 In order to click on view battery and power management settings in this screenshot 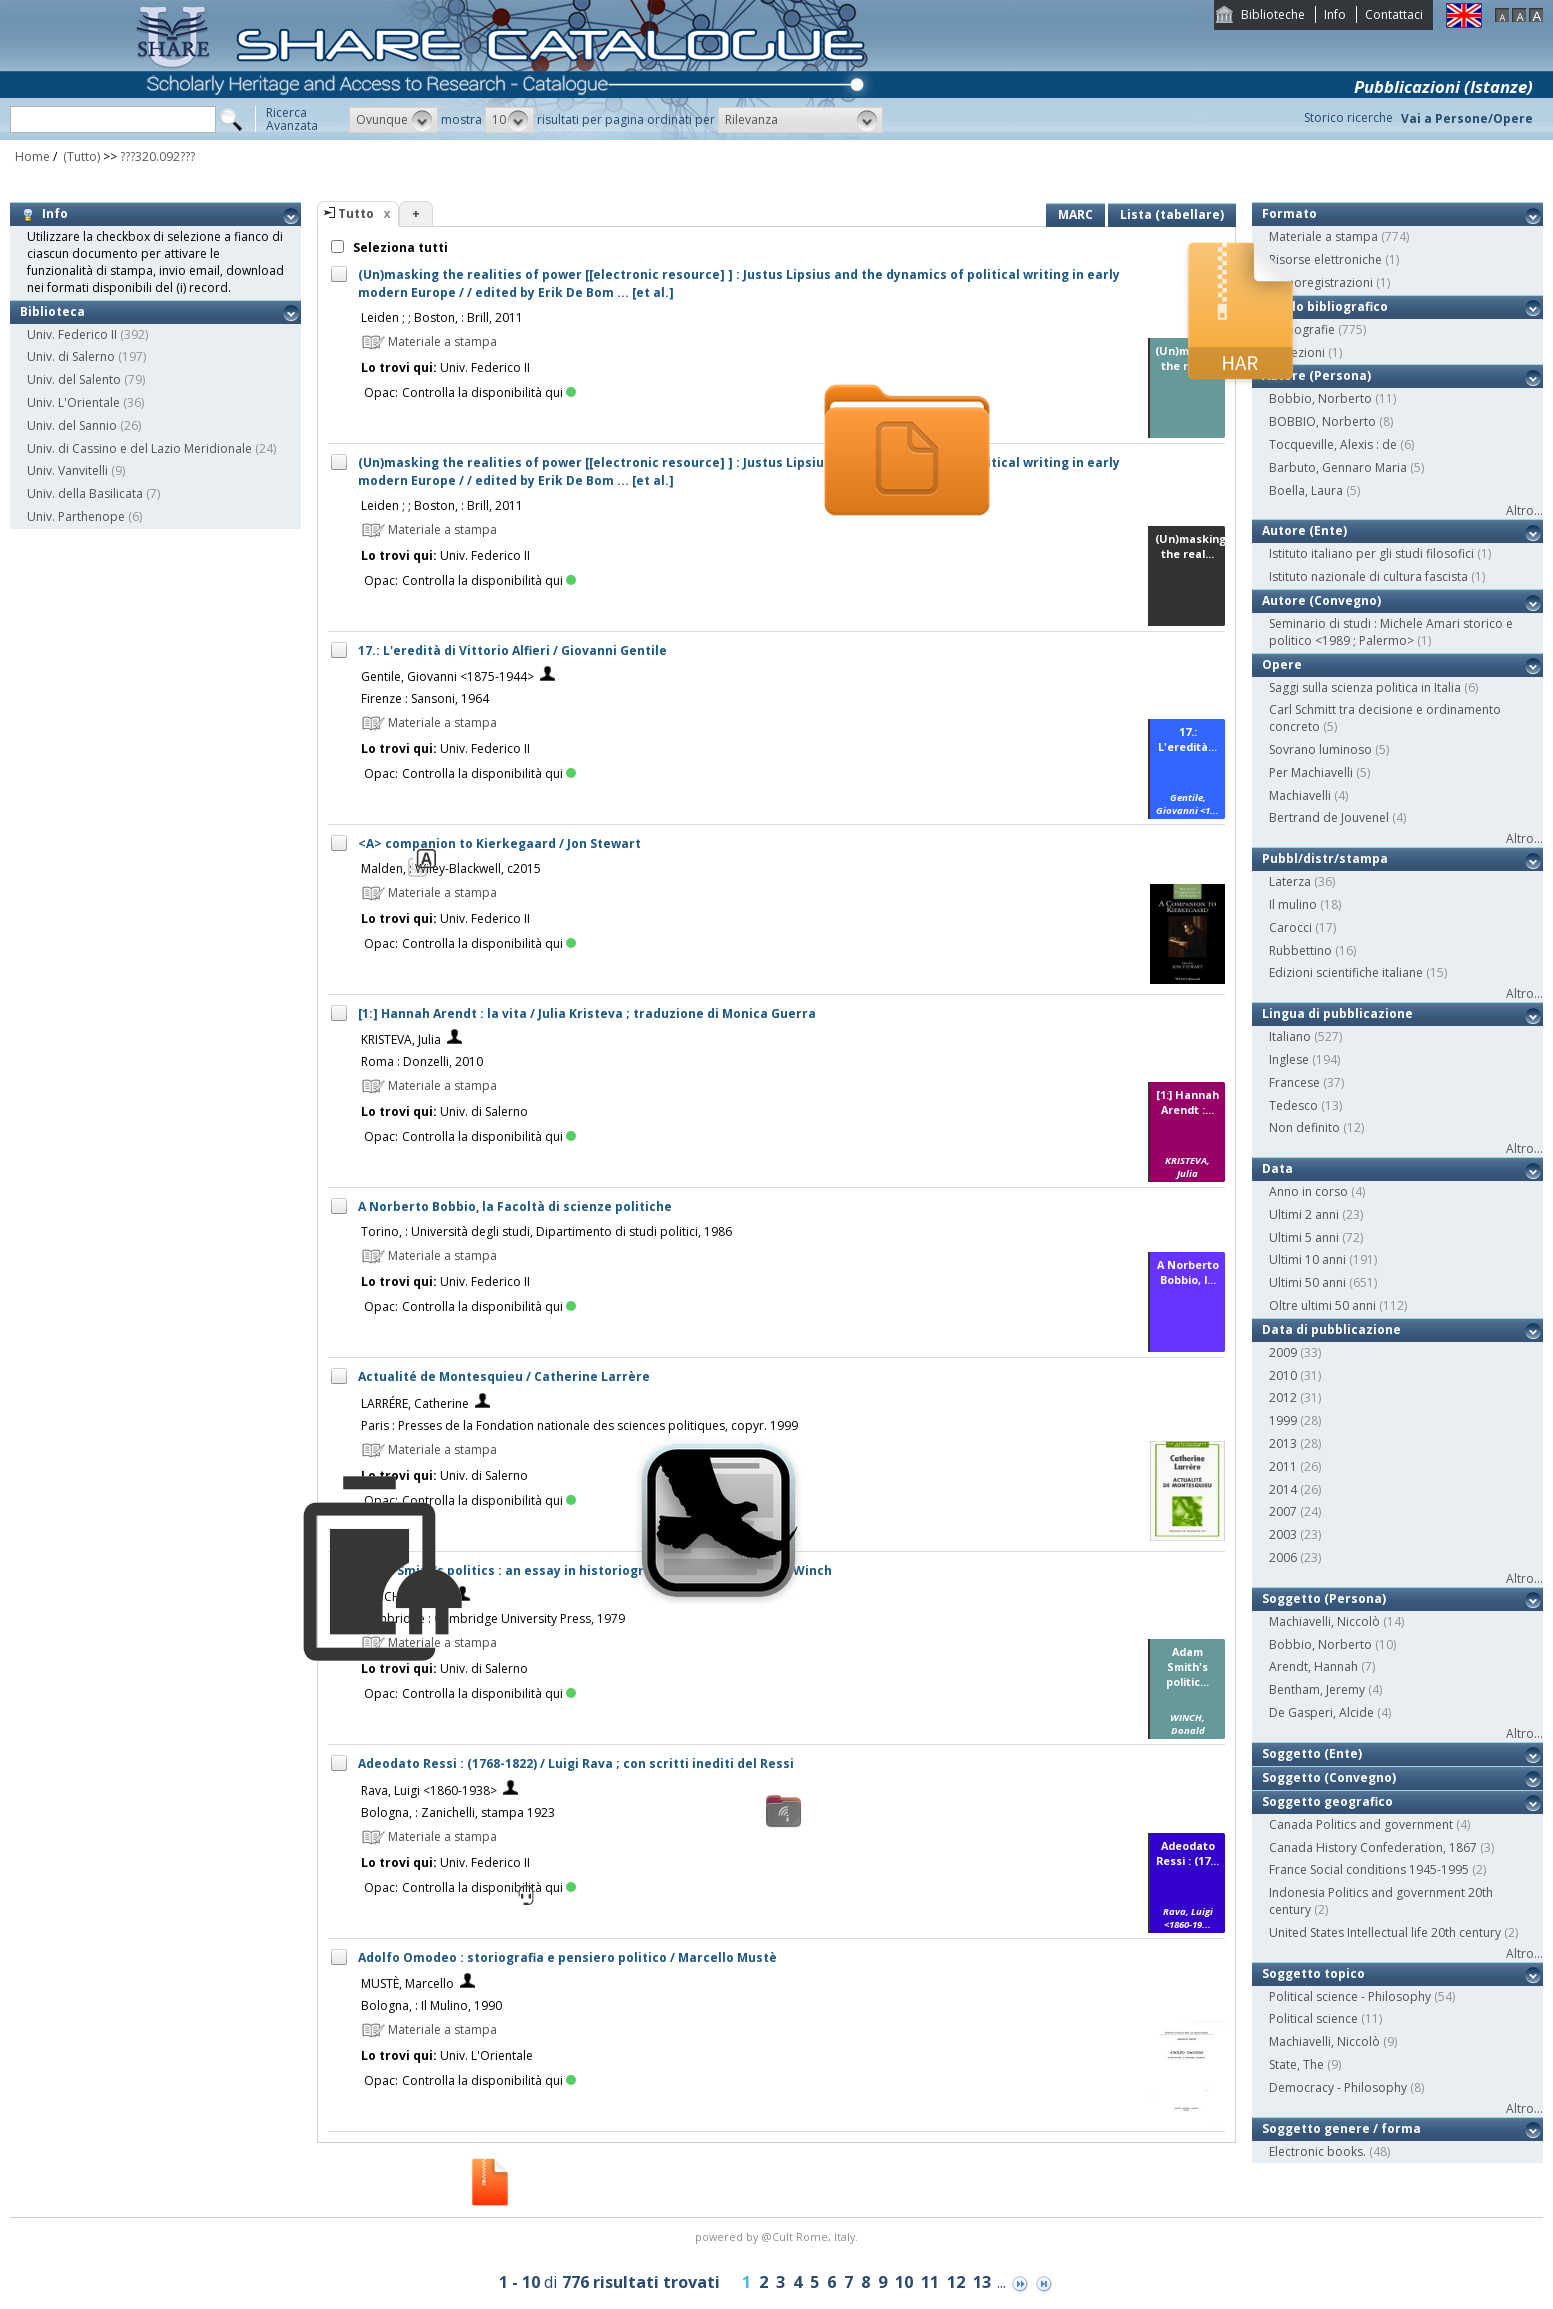, I will do `click(369, 1568)`.